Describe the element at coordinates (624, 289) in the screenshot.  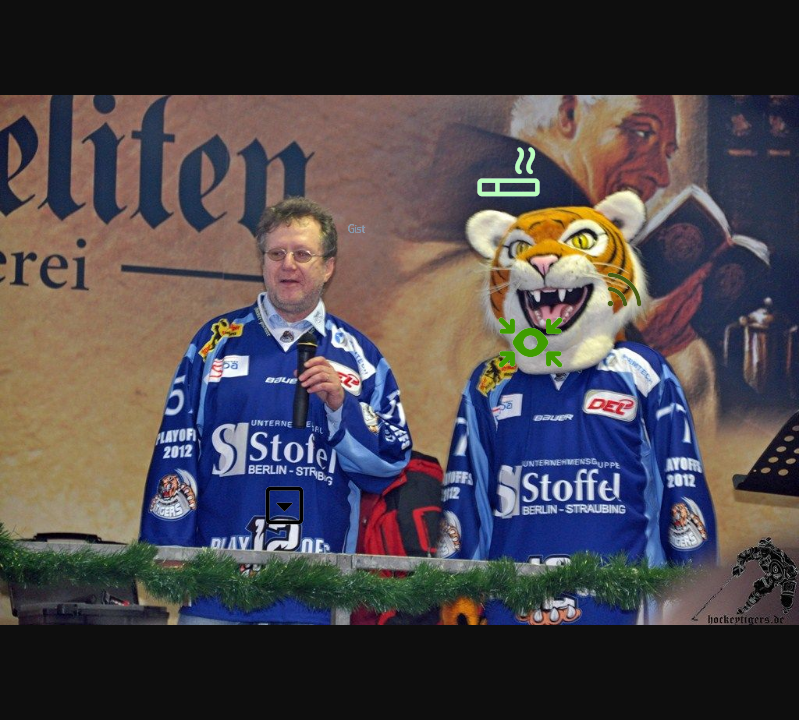
I see `subscribe to RSS feed` at that location.